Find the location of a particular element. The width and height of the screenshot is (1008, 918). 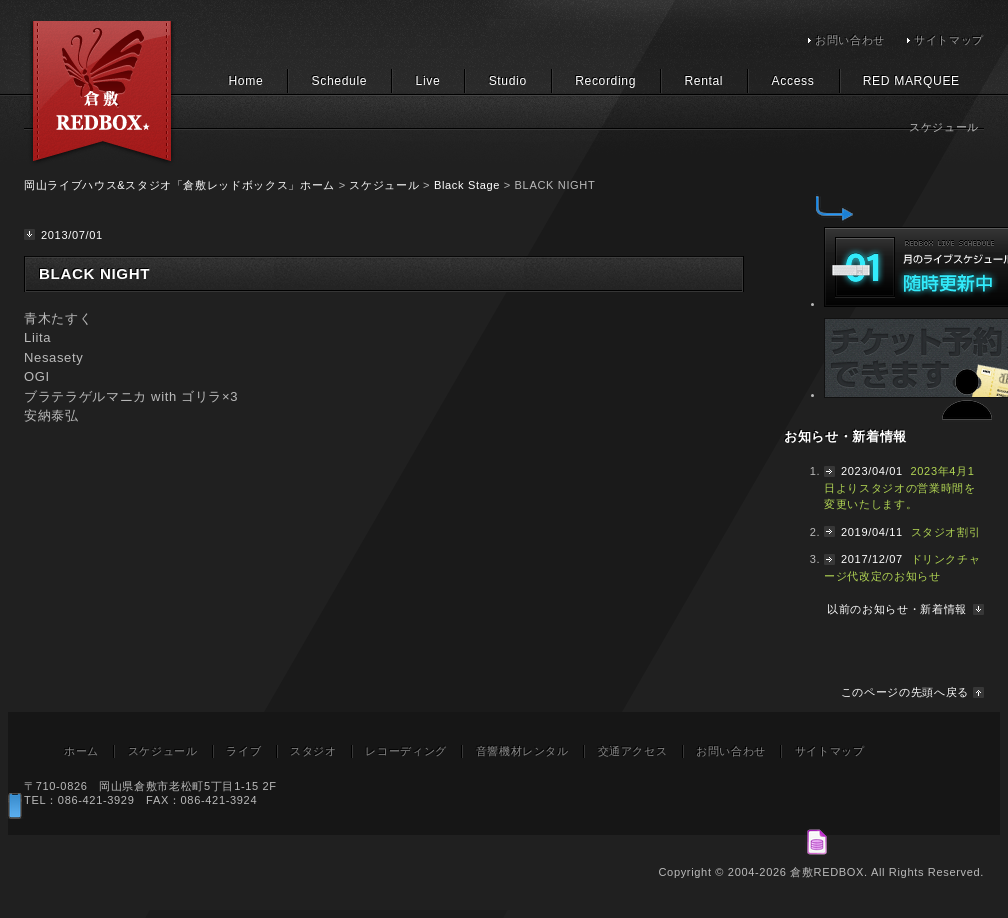

connect a wireless keyboard via bluetooth is located at coordinates (851, 270).